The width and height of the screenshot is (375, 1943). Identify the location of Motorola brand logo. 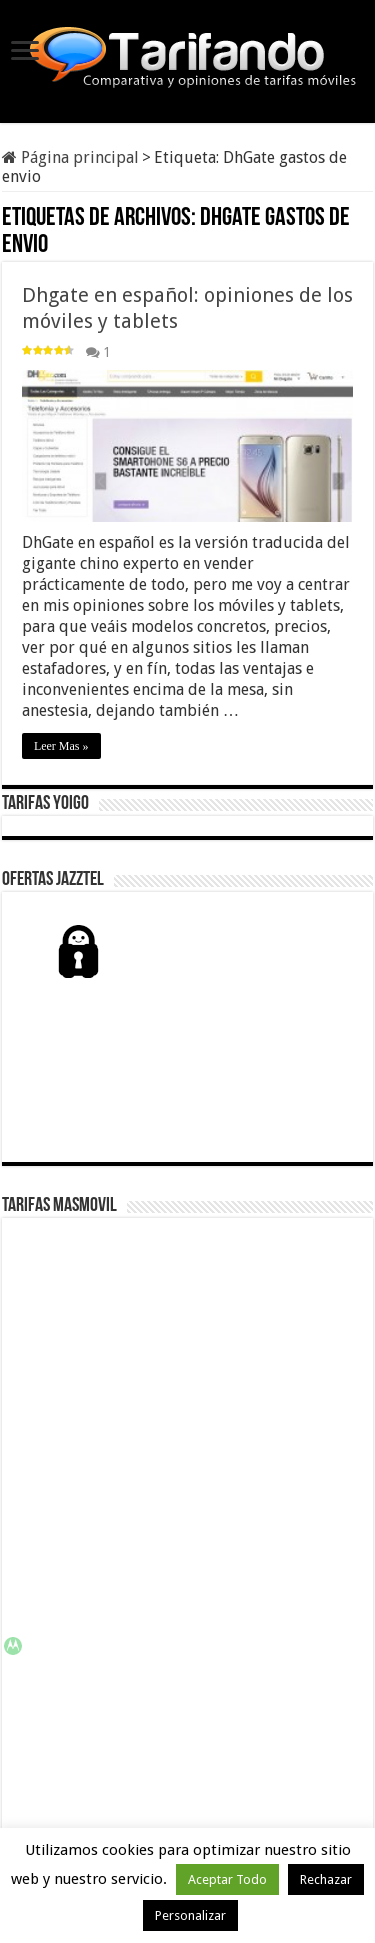
(13, 1646).